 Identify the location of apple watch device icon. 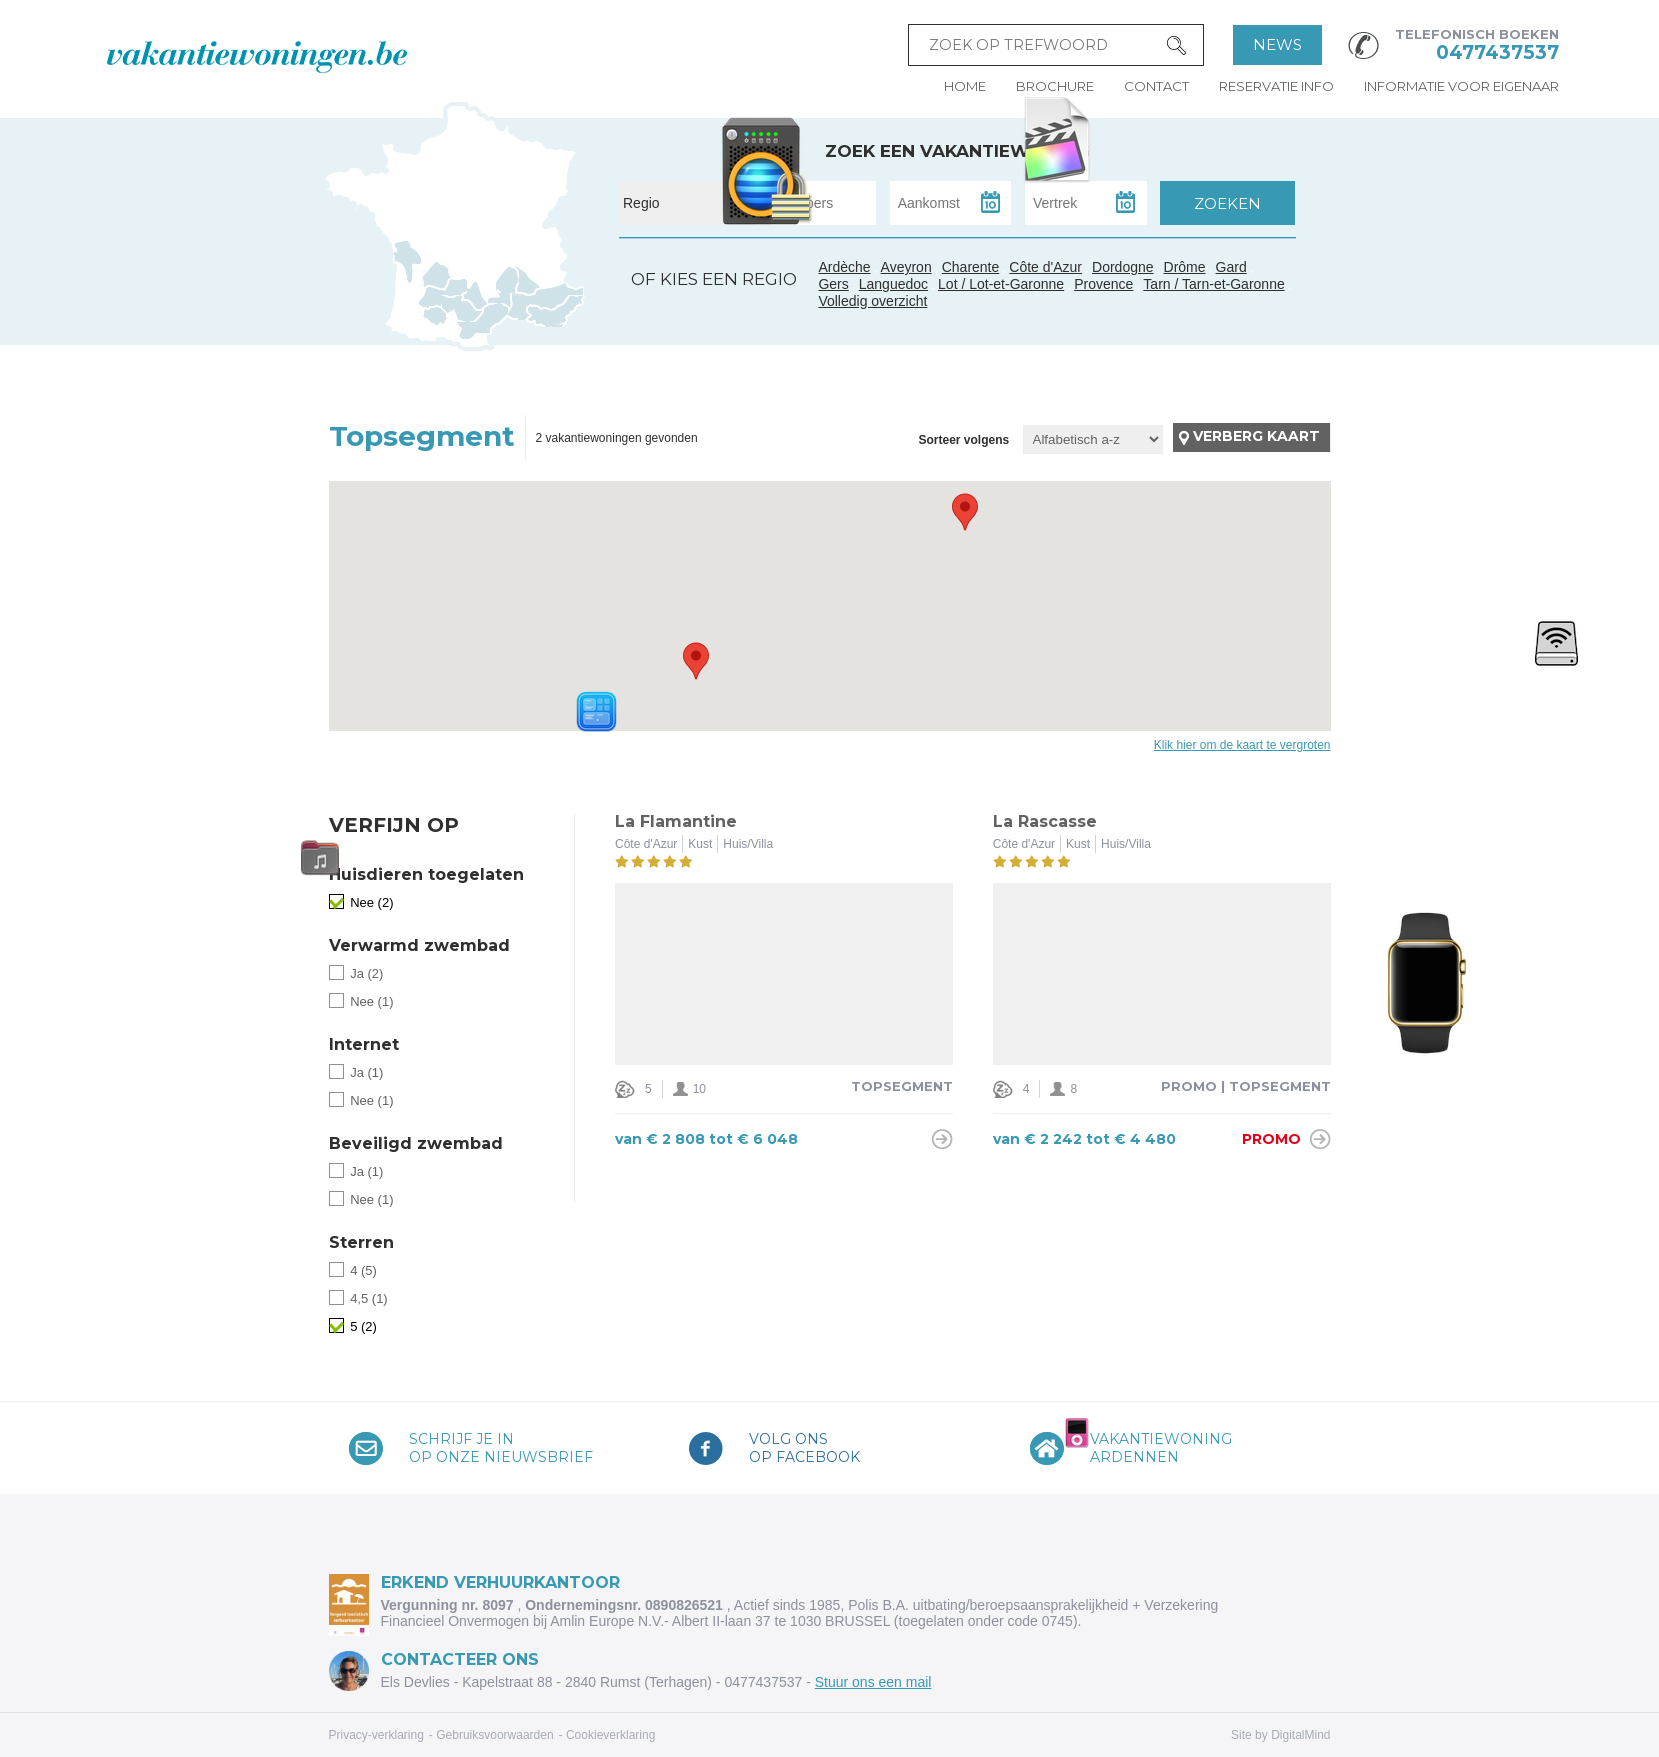
(1425, 983).